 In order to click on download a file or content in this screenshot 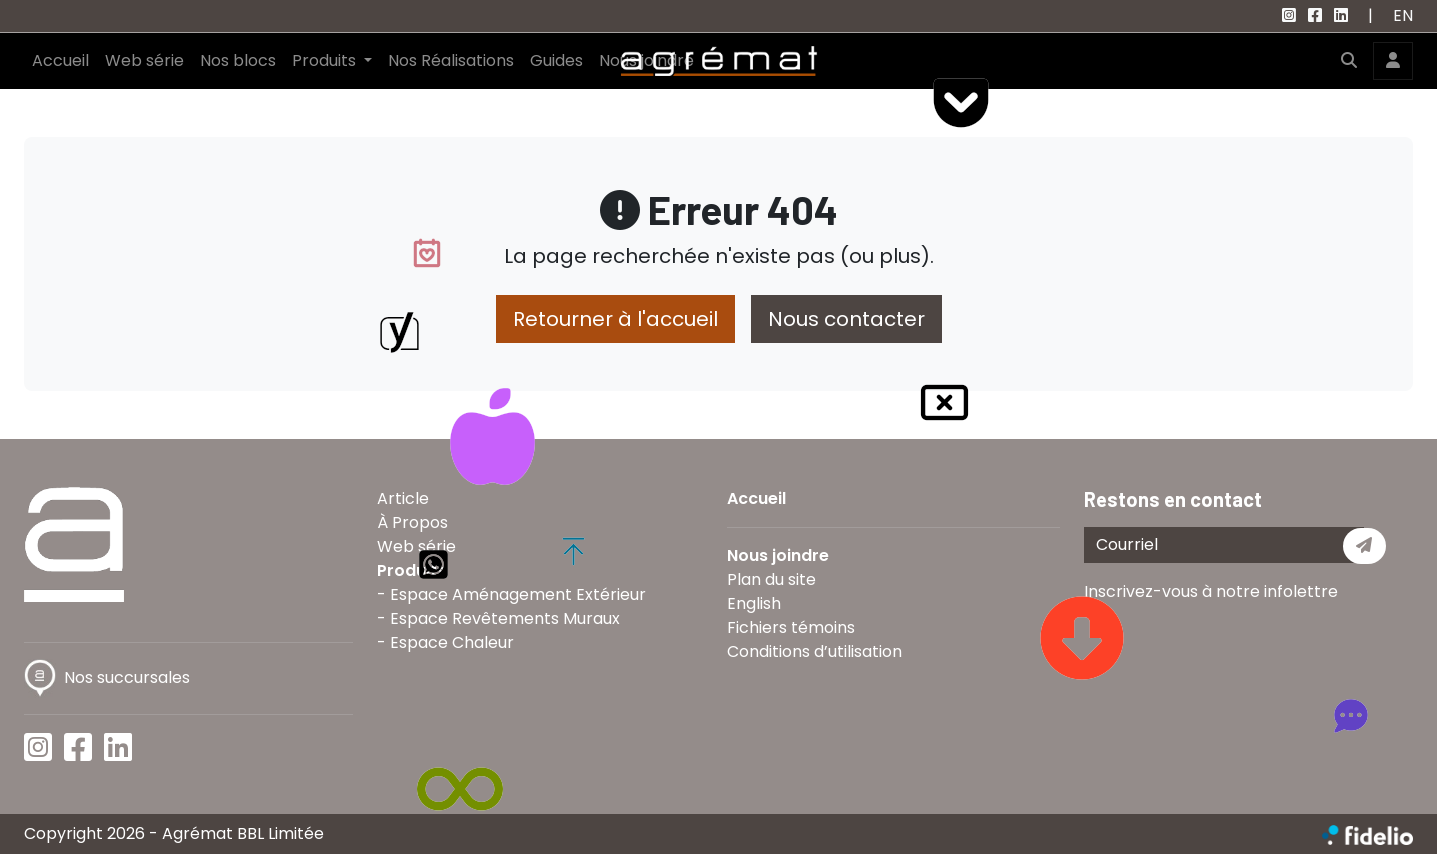, I will do `click(1082, 638)`.